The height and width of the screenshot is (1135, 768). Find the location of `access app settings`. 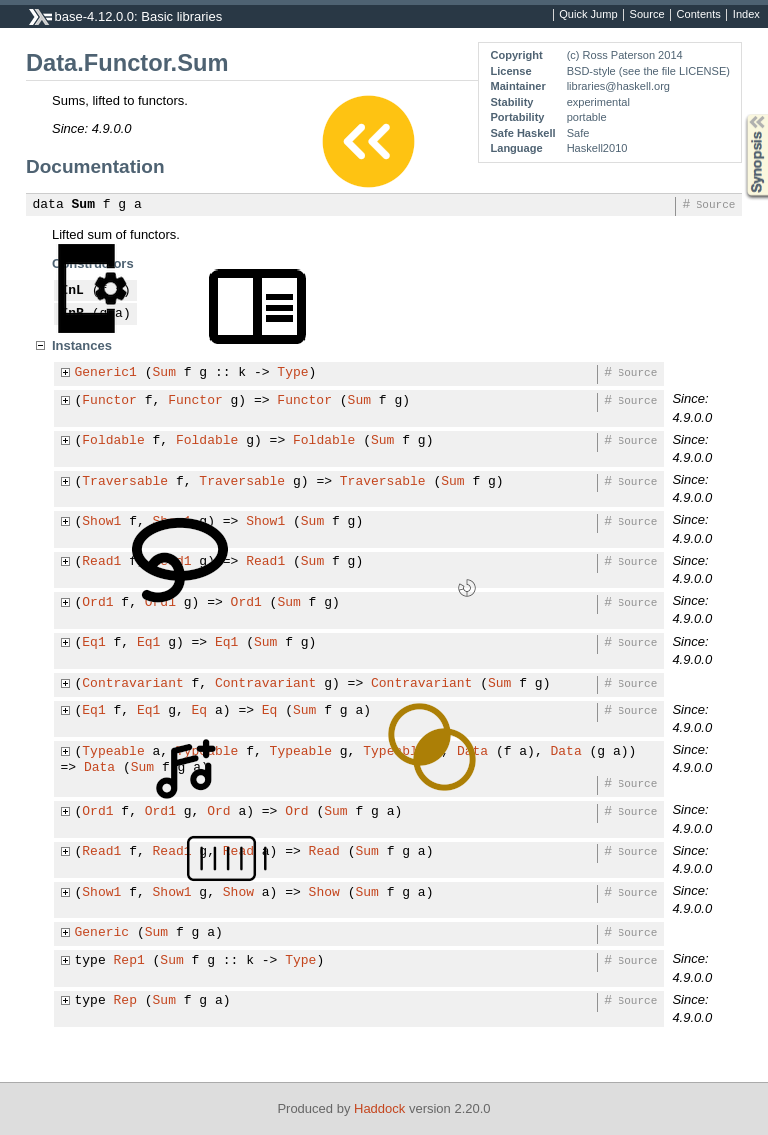

access app settings is located at coordinates (86, 288).